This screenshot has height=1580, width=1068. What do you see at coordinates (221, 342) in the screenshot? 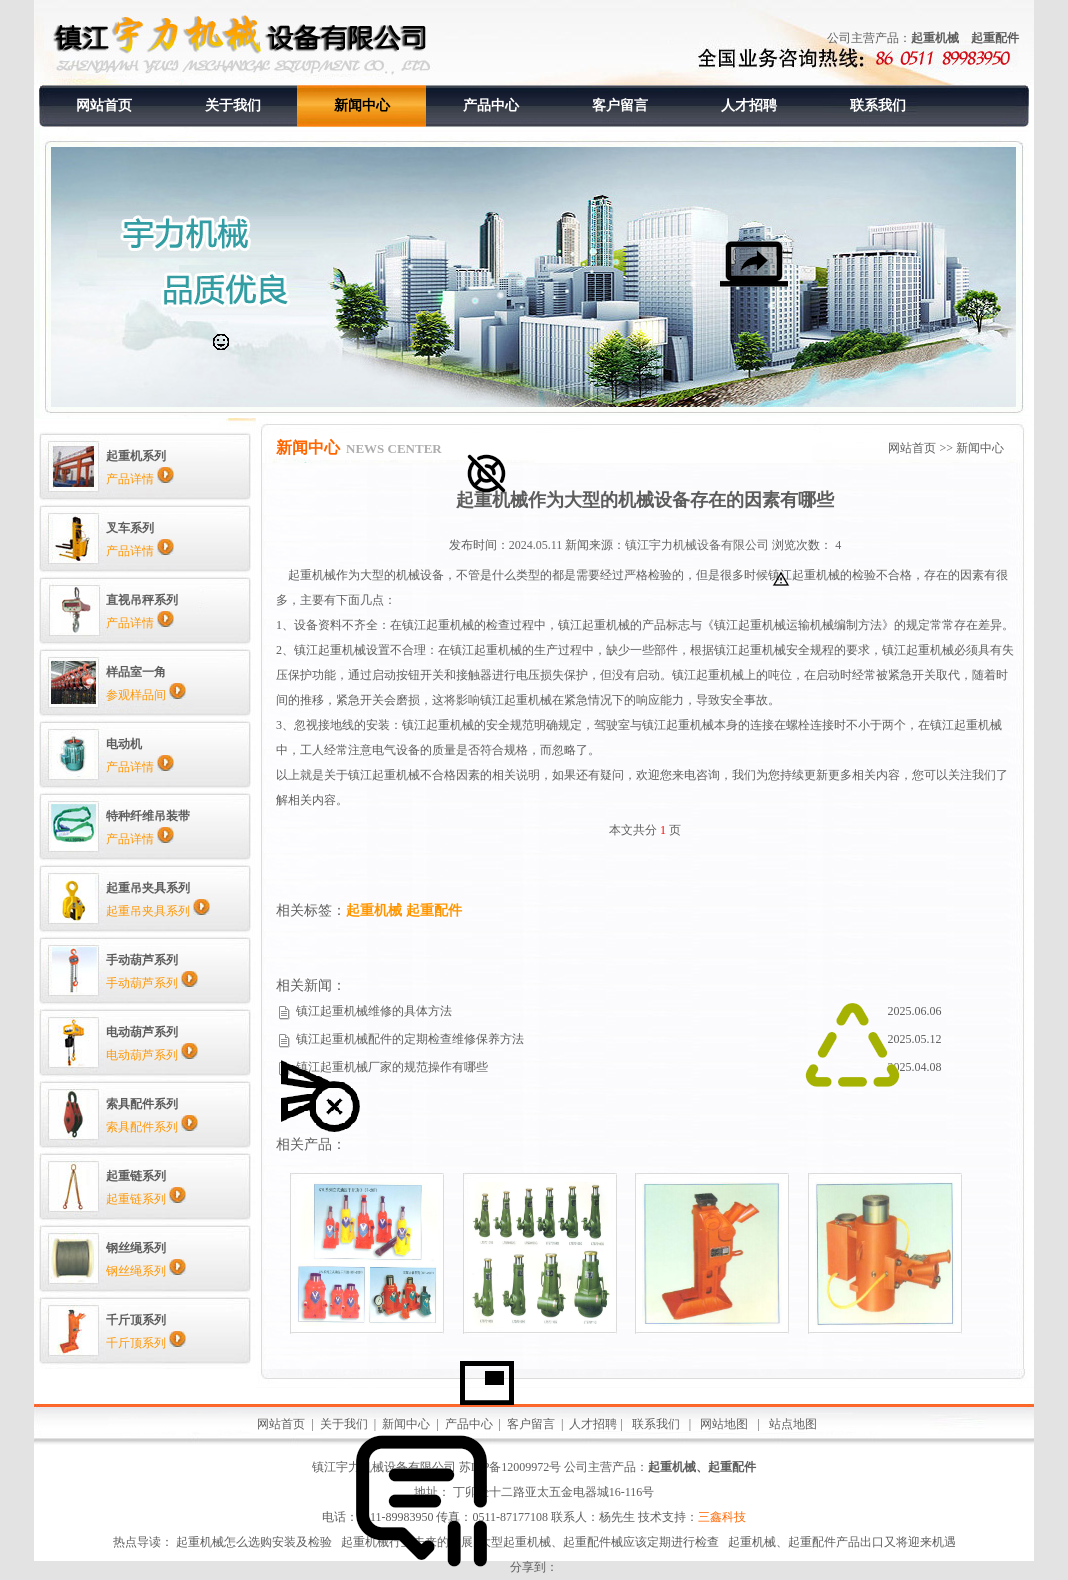
I see `tag people in a photo` at bounding box center [221, 342].